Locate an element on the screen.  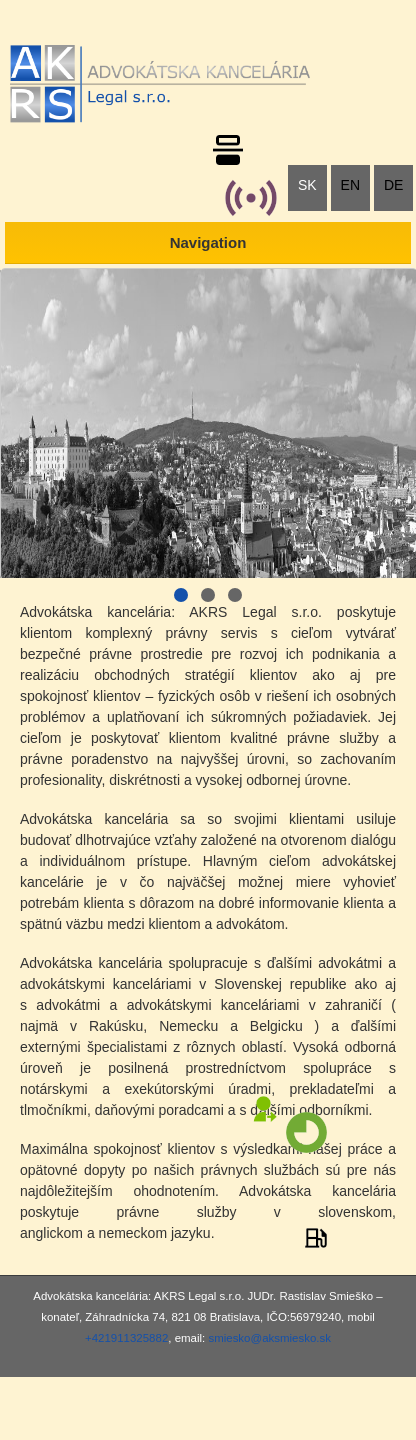
share user profile with others is located at coordinates (263, 1109).